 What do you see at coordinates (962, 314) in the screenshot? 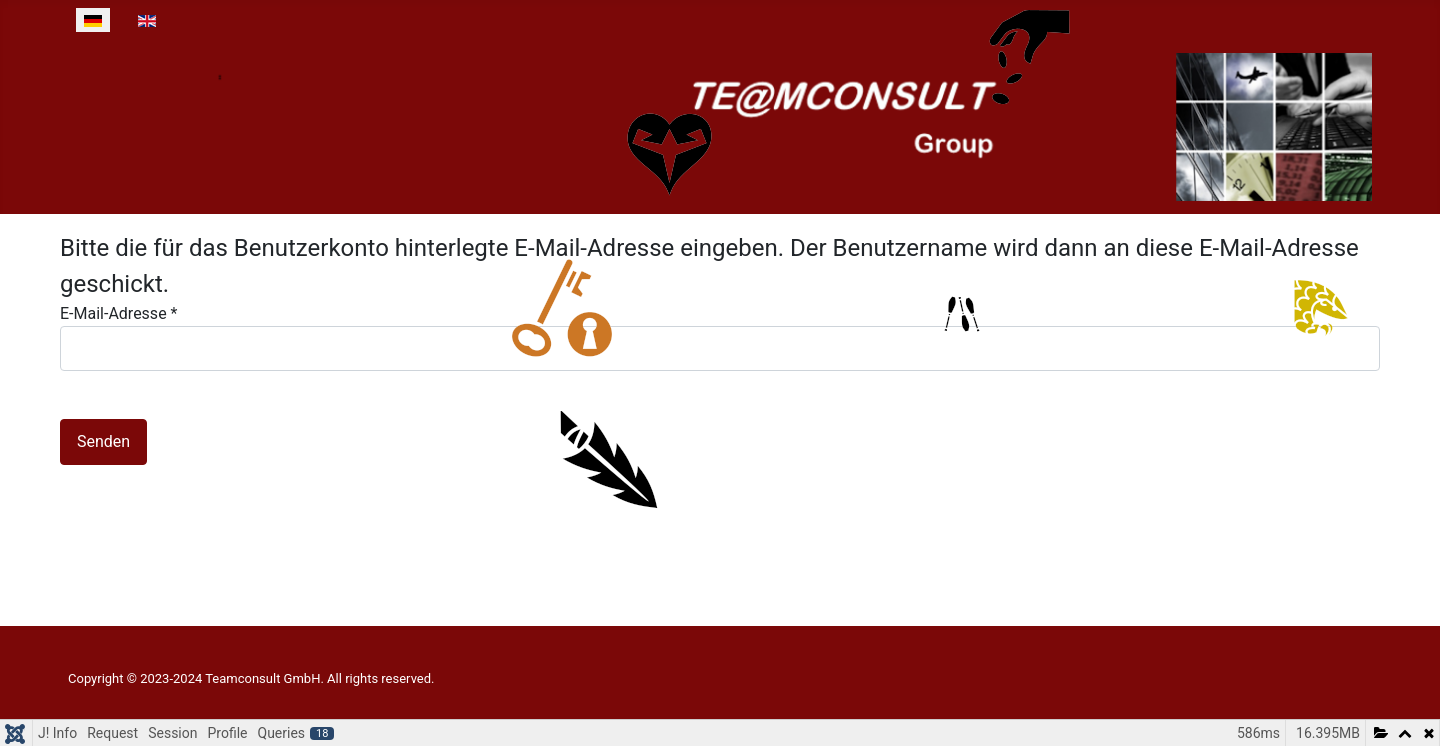
I see `access circus or performance-themed games` at bounding box center [962, 314].